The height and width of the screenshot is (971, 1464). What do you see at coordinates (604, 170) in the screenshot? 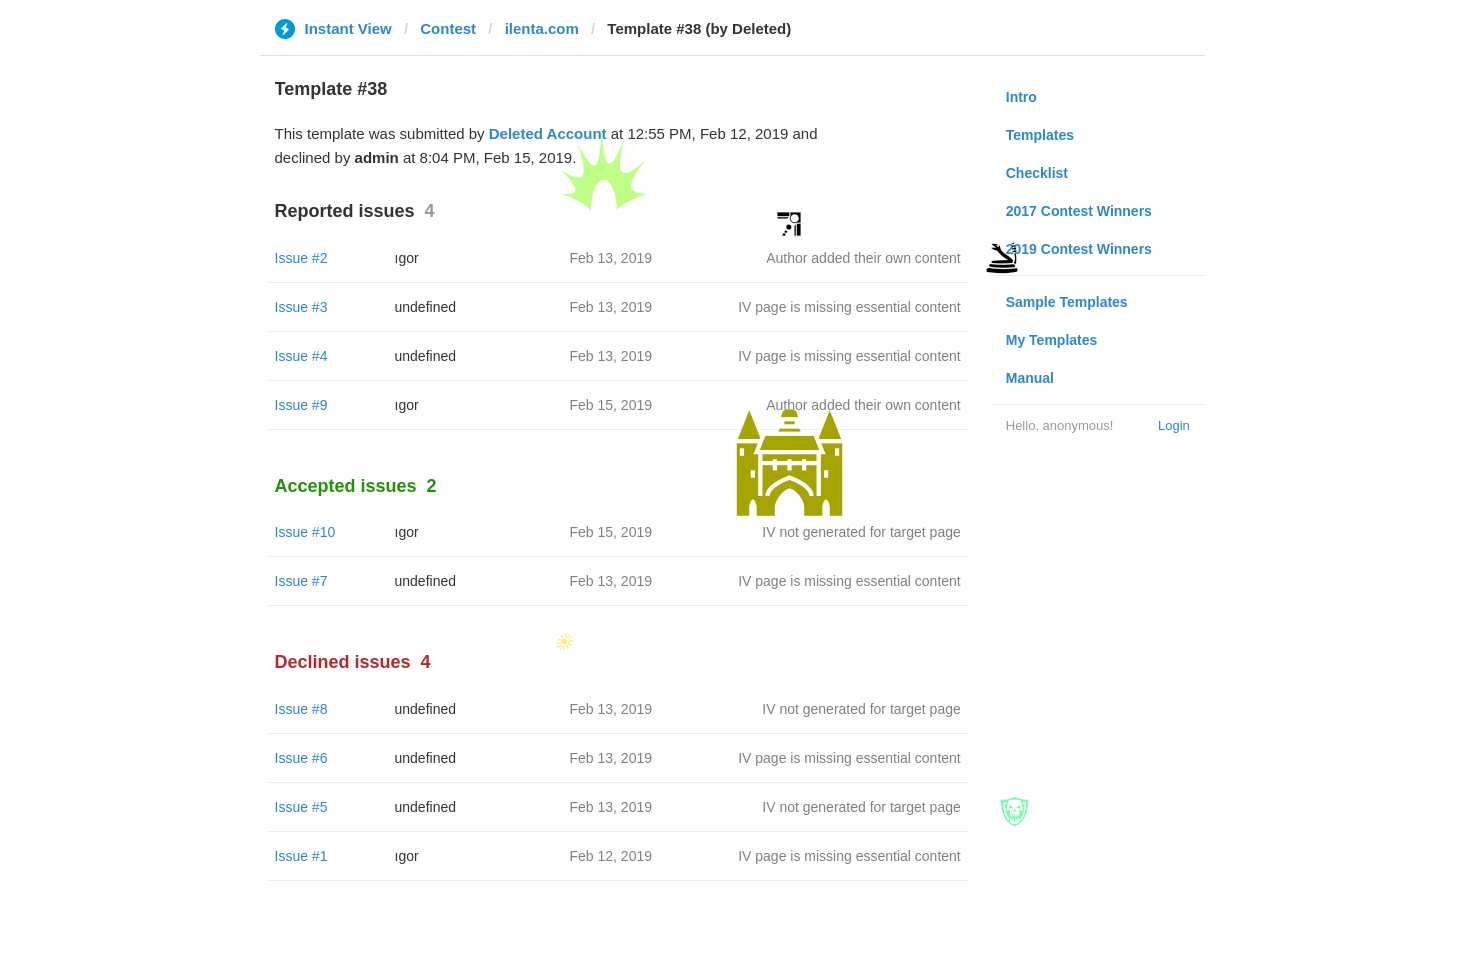
I see `enter a new area or portal in a game` at bounding box center [604, 170].